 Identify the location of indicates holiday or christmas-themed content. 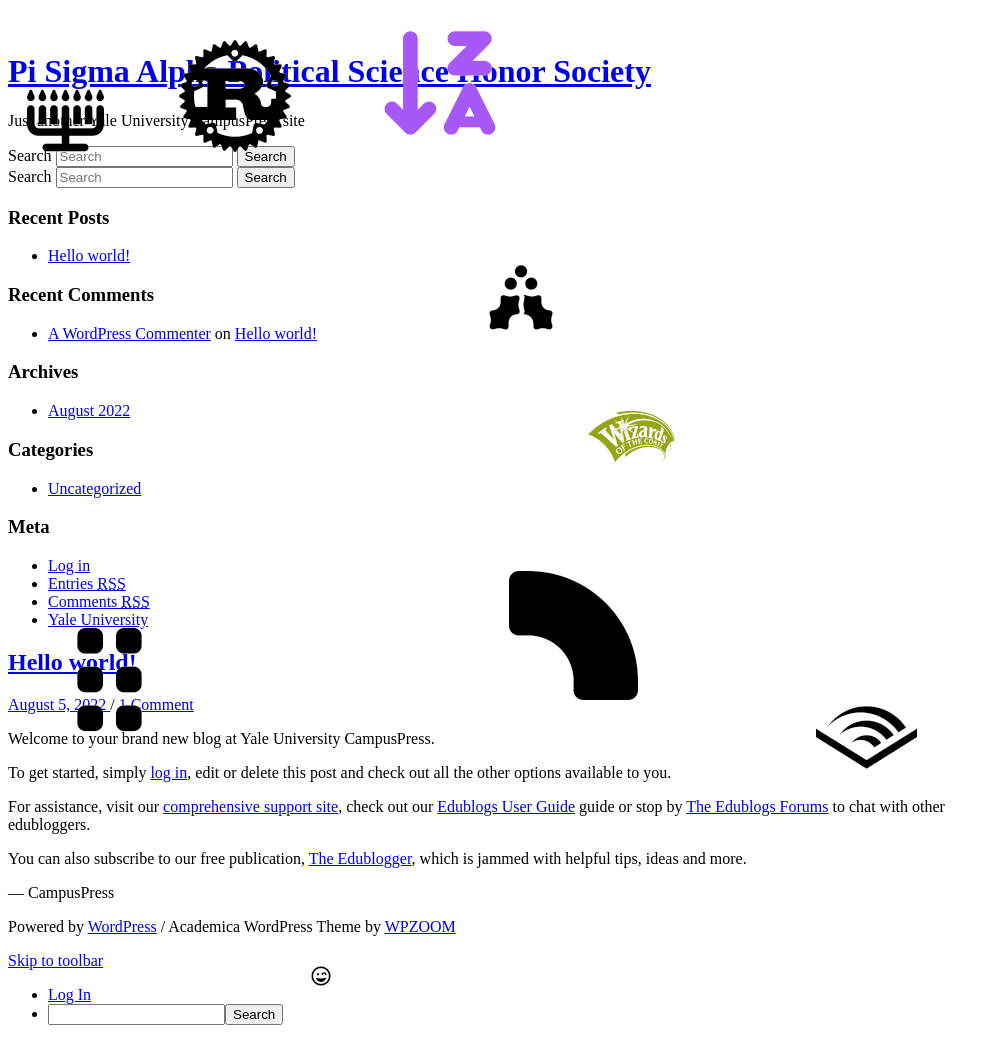
(521, 298).